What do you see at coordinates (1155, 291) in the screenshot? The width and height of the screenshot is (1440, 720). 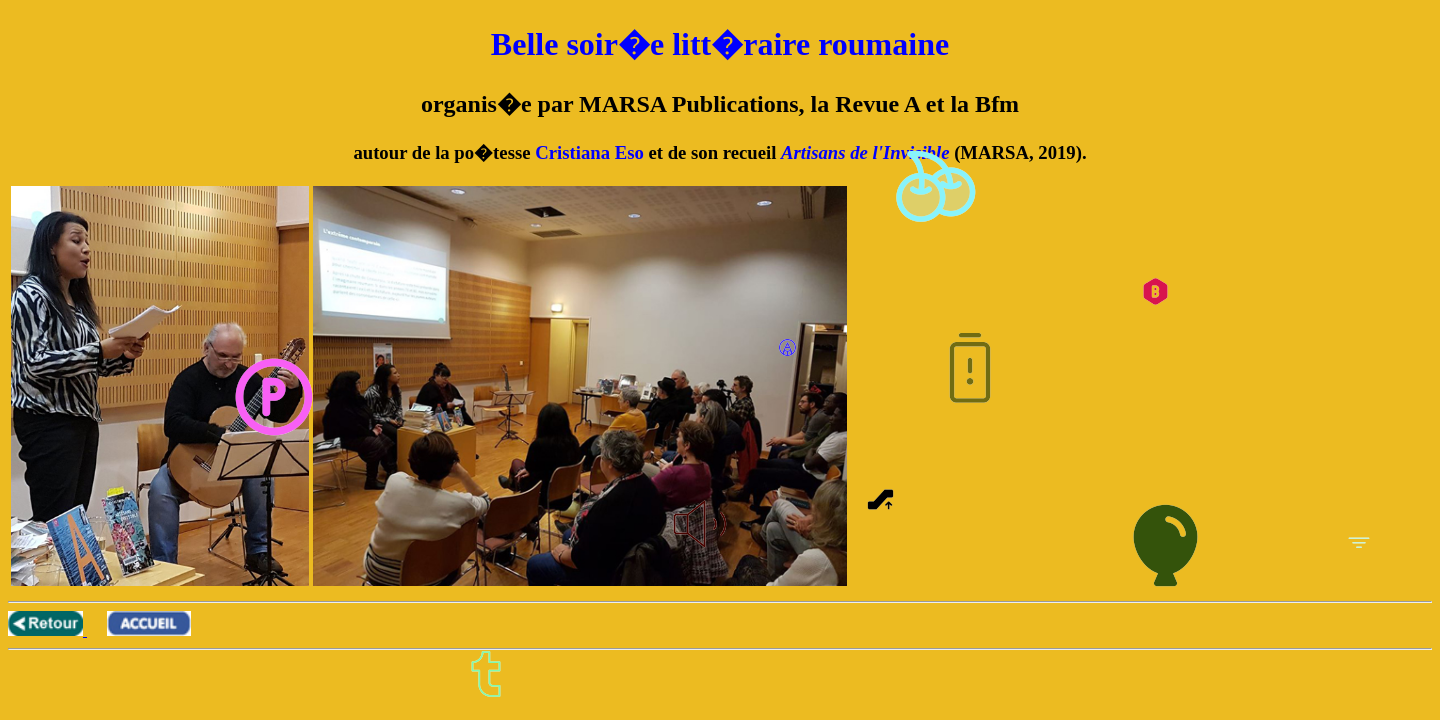 I see `indicates bold text formatting option` at bounding box center [1155, 291].